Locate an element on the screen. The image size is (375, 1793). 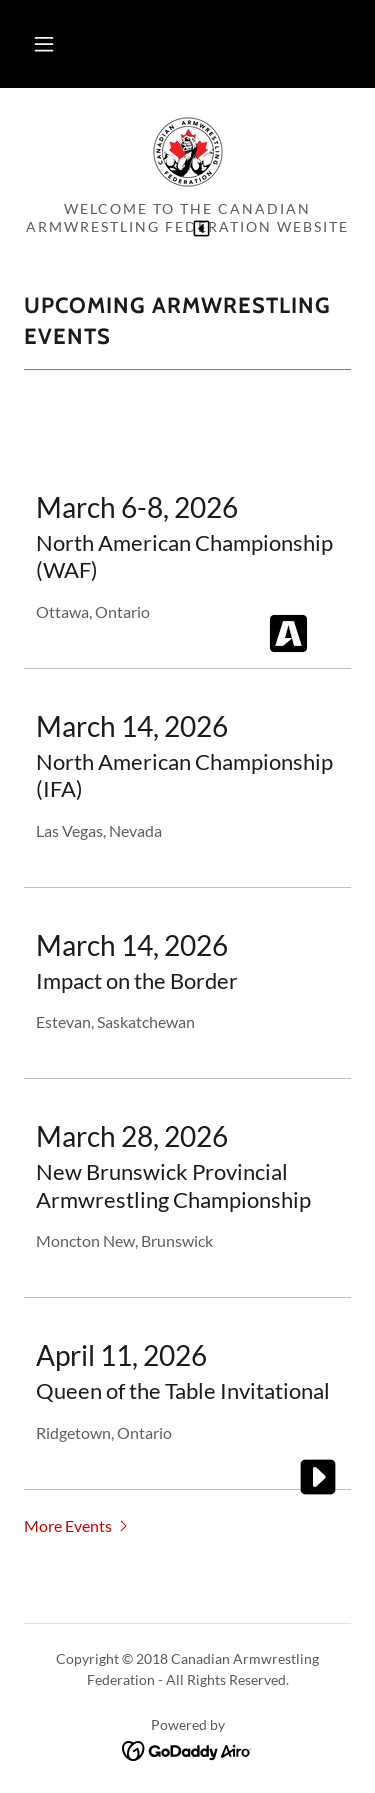
navigate to the previous item or screen is located at coordinates (201, 228).